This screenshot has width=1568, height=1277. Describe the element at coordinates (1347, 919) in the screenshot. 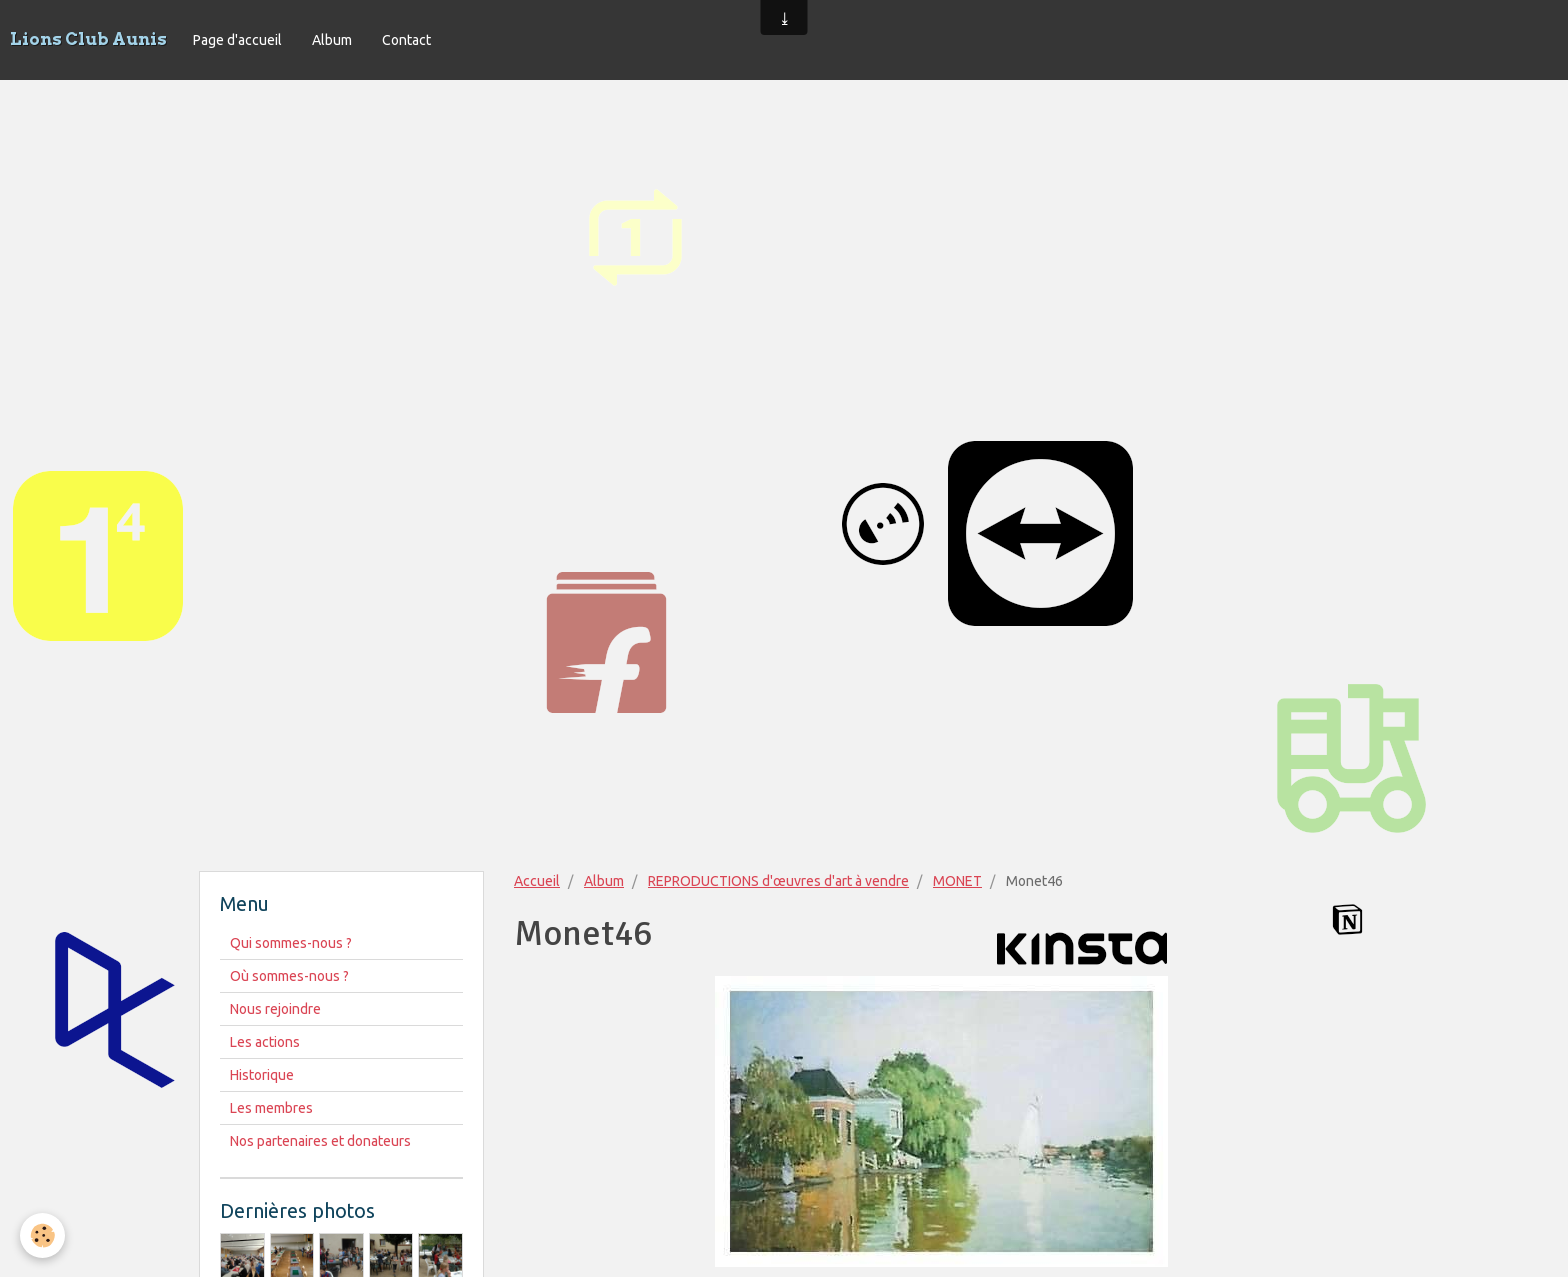

I see `open Notion app` at that location.